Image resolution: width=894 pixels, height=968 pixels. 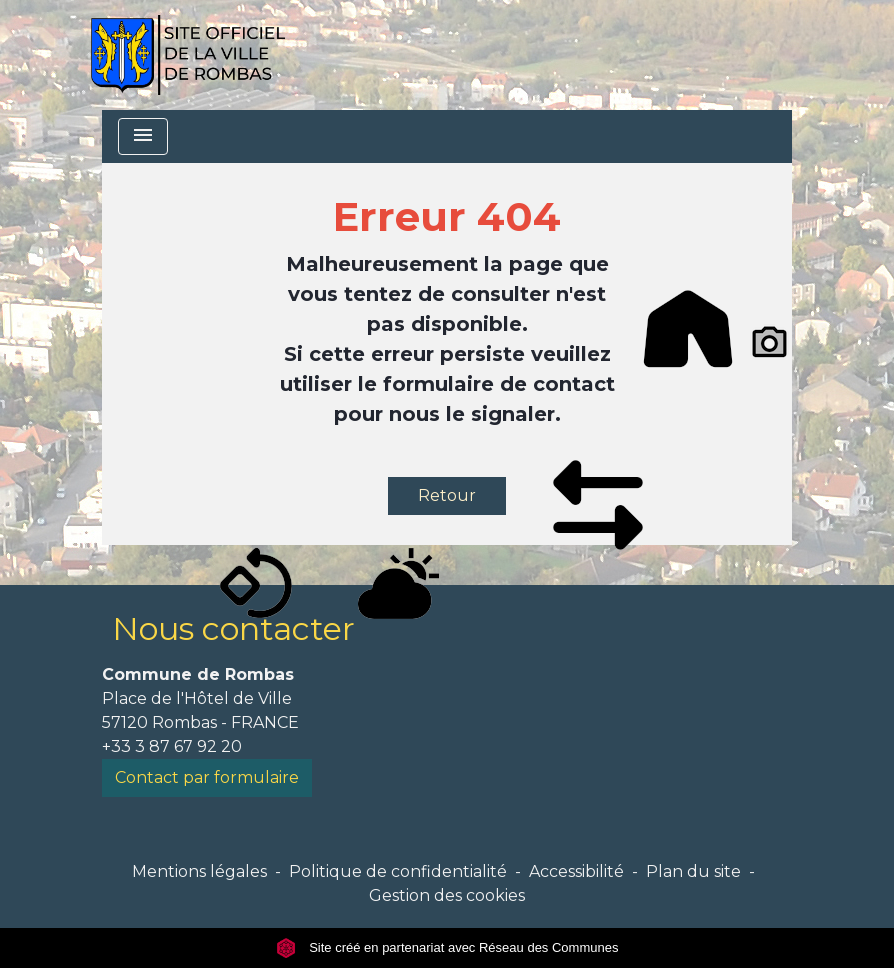 What do you see at coordinates (688, 328) in the screenshot?
I see `access camping or outdoor activity information` at bounding box center [688, 328].